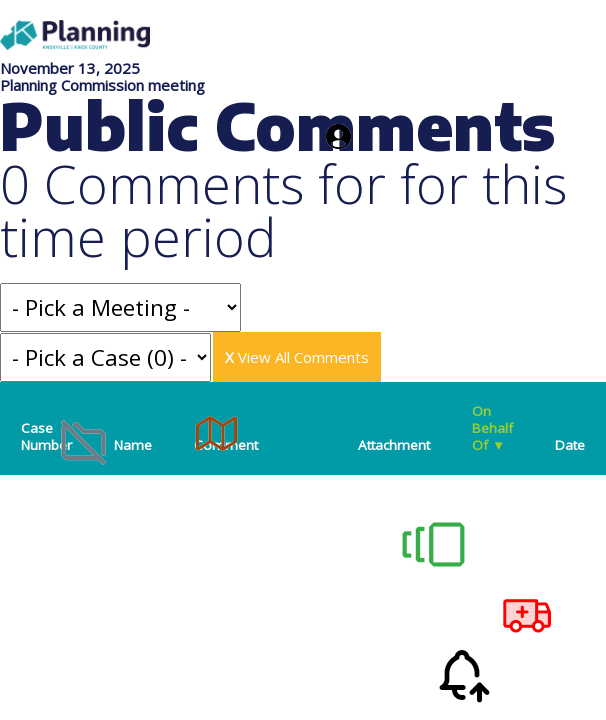 Image resolution: width=606 pixels, height=720 pixels. What do you see at coordinates (216, 433) in the screenshot?
I see `view map or location` at bounding box center [216, 433].